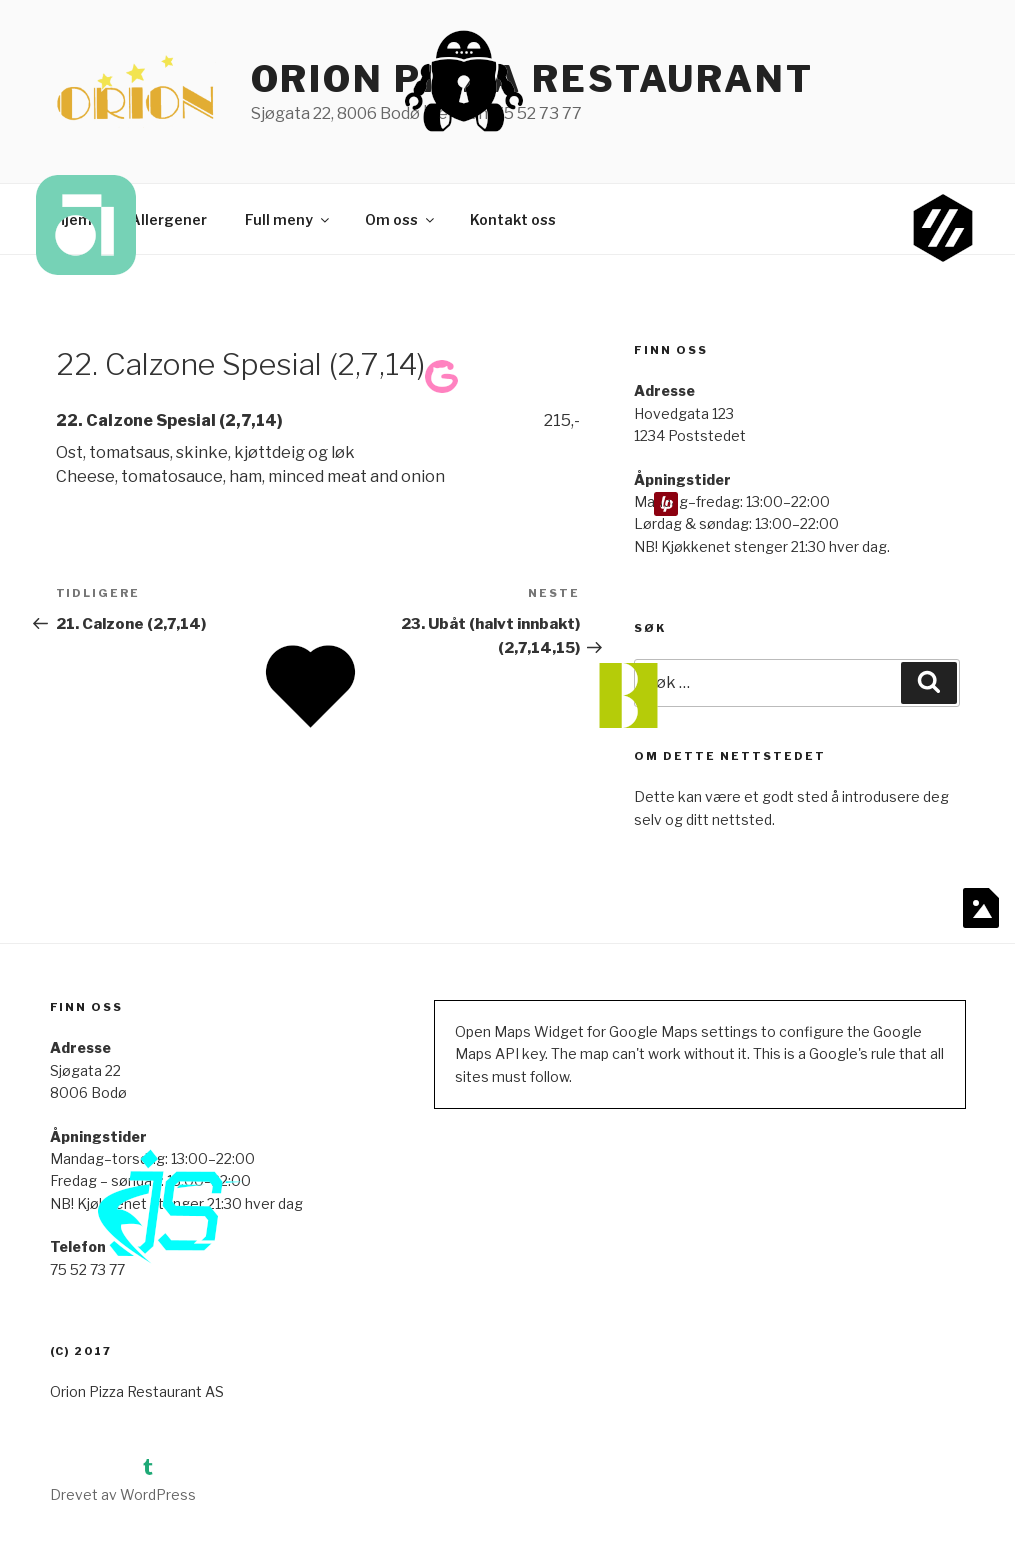  What do you see at coordinates (86, 225) in the screenshot?
I see `open the Anytype app` at bounding box center [86, 225].